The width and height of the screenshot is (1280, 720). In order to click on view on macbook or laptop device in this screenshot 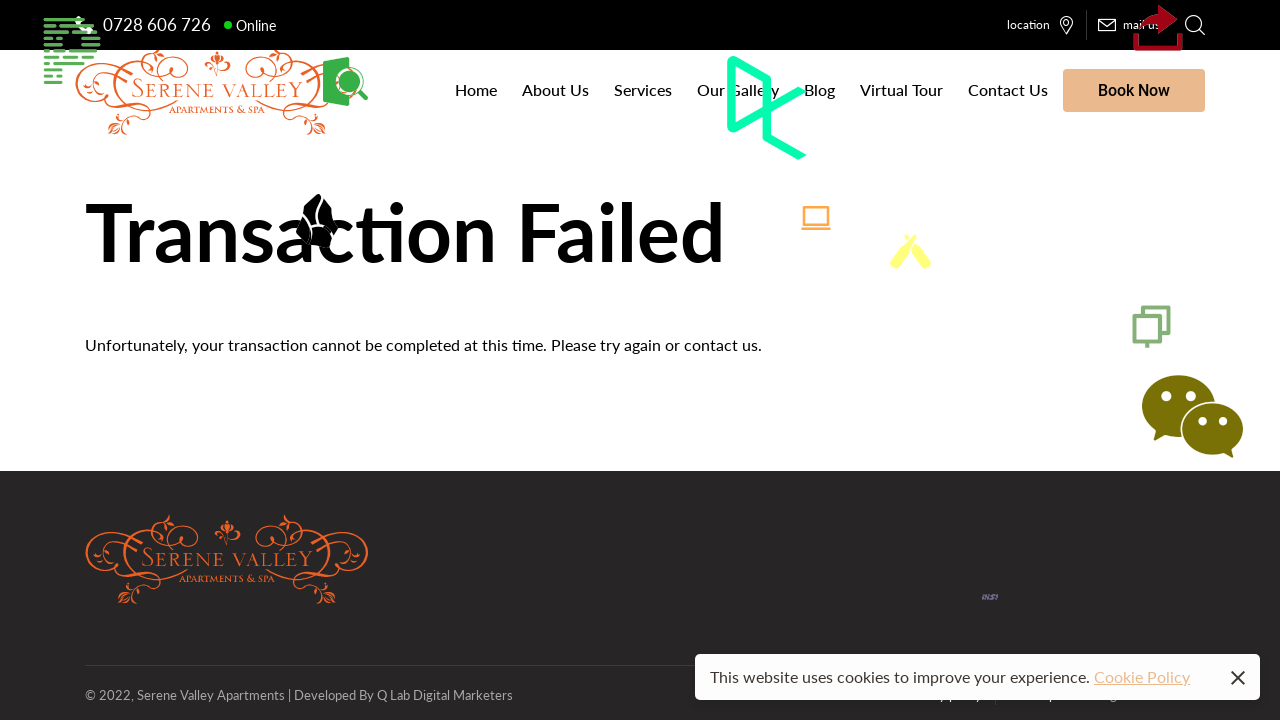, I will do `click(816, 218)`.